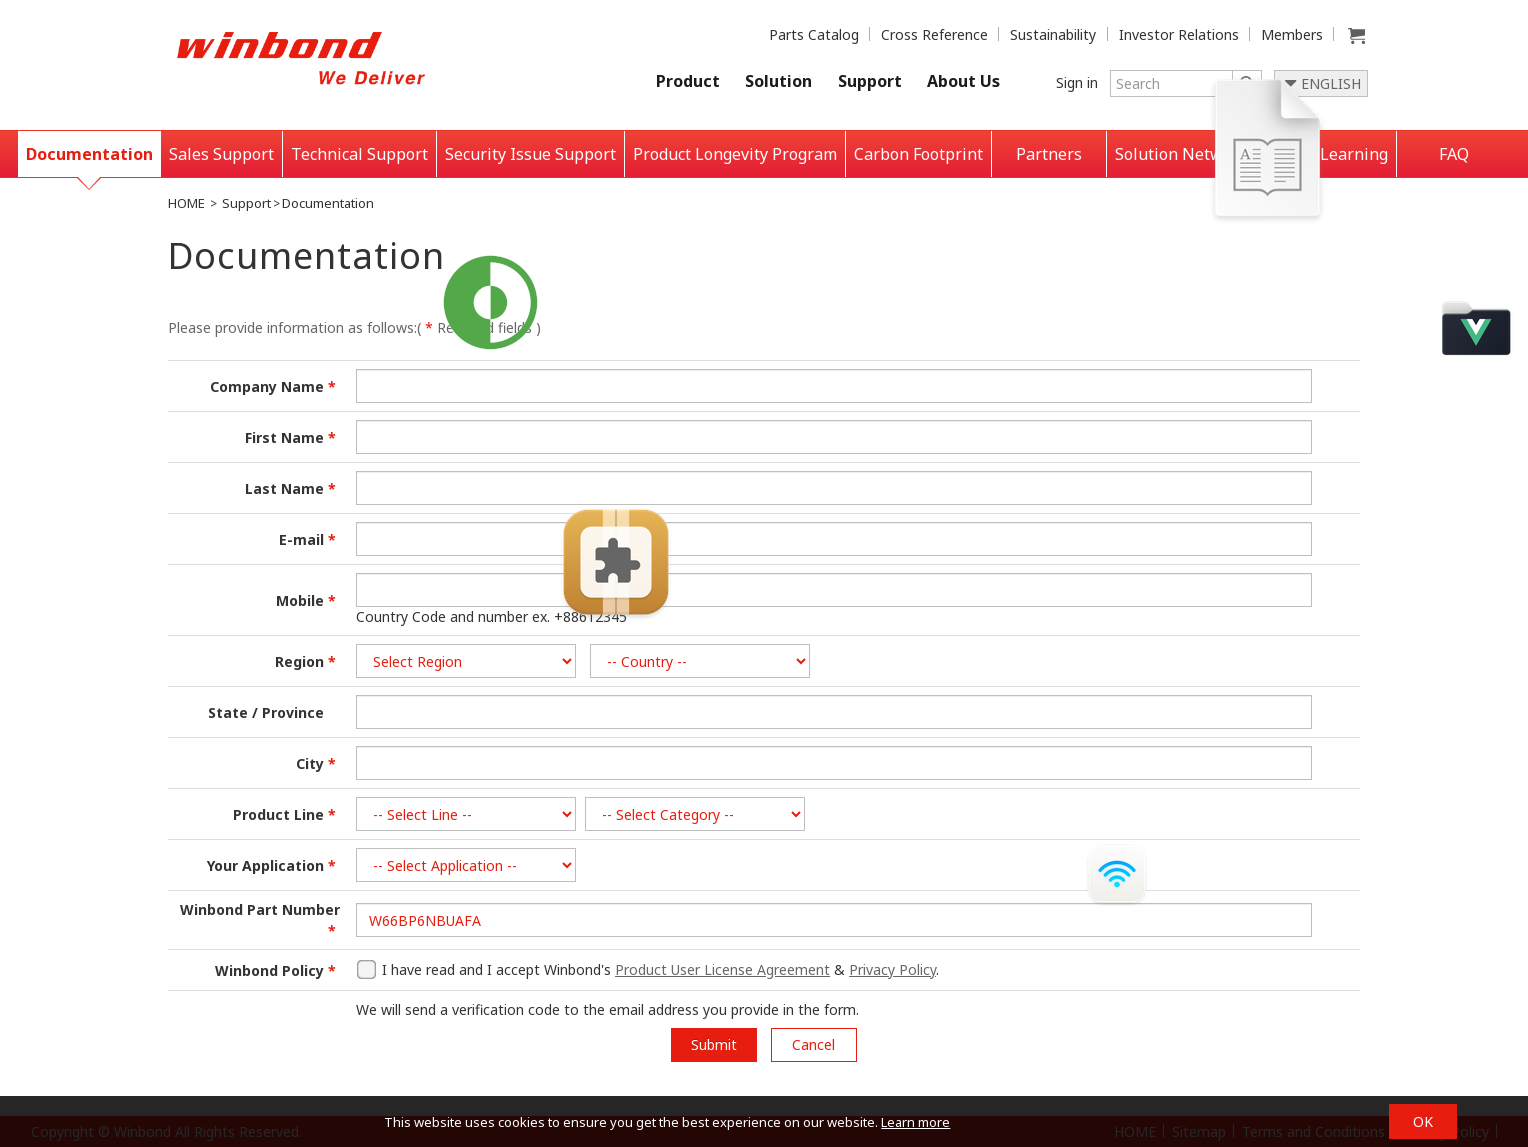 The height and width of the screenshot is (1147, 1528). I want to click on a mobipocket ebook file, so click(1267, 150).